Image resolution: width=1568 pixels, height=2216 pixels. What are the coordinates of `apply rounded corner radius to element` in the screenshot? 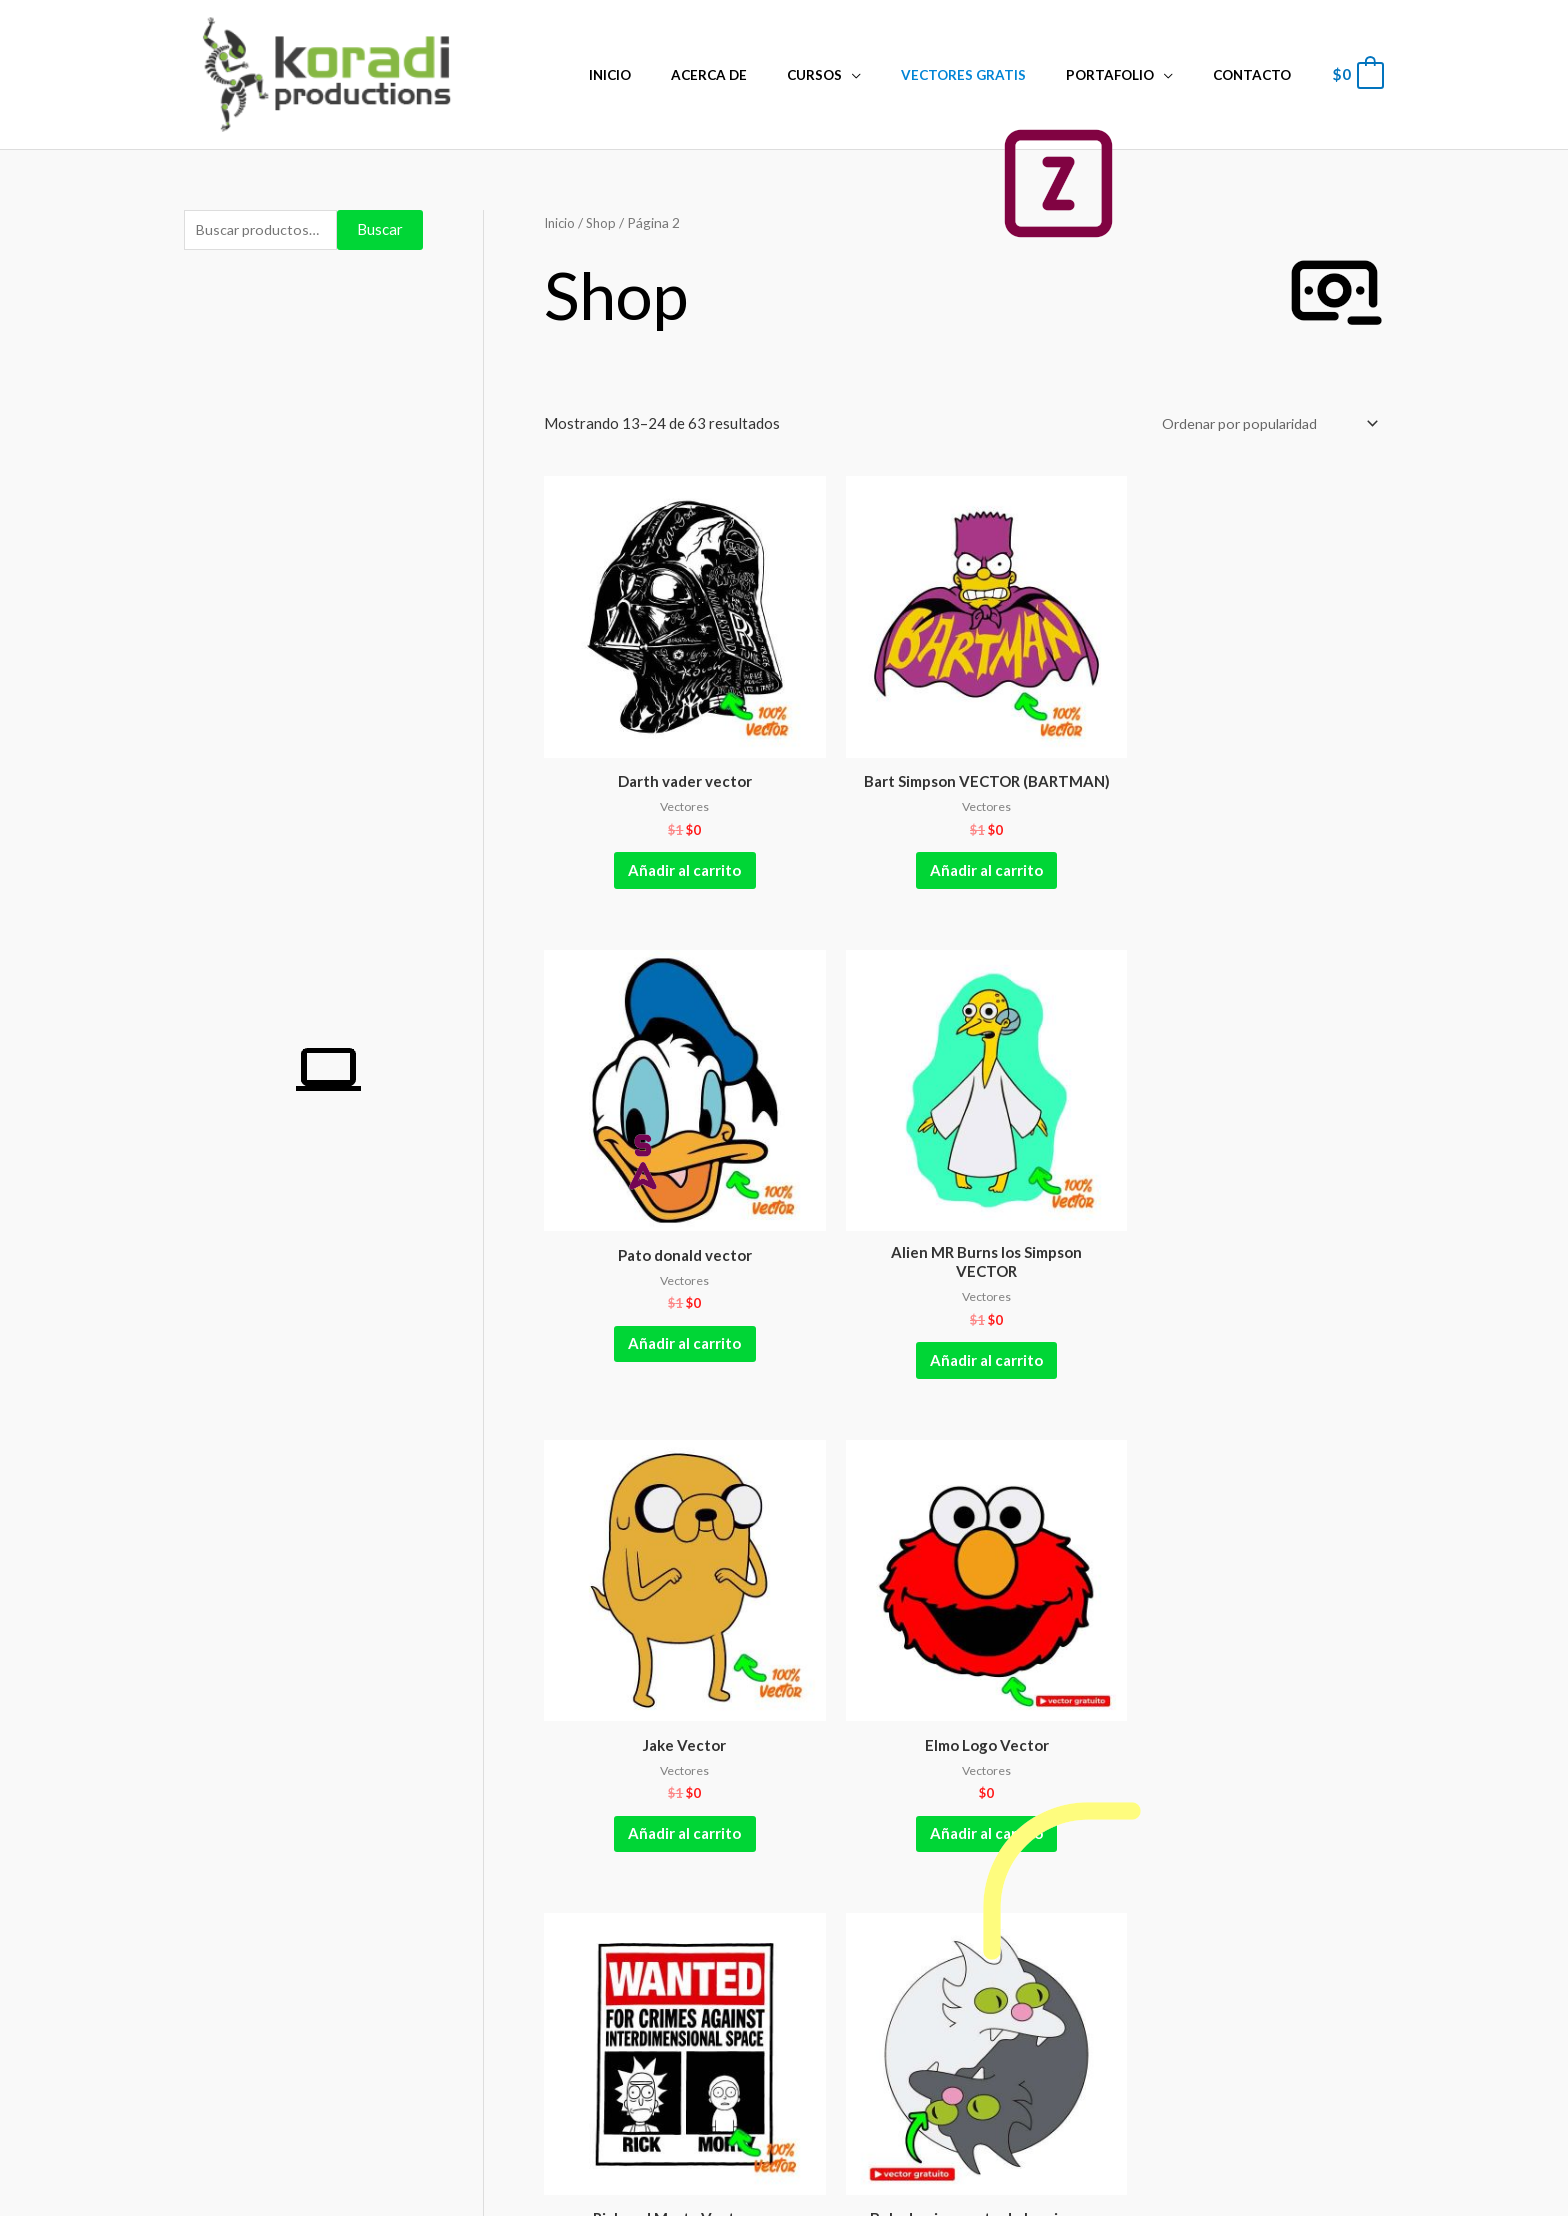 It's located at (1062, 1881).